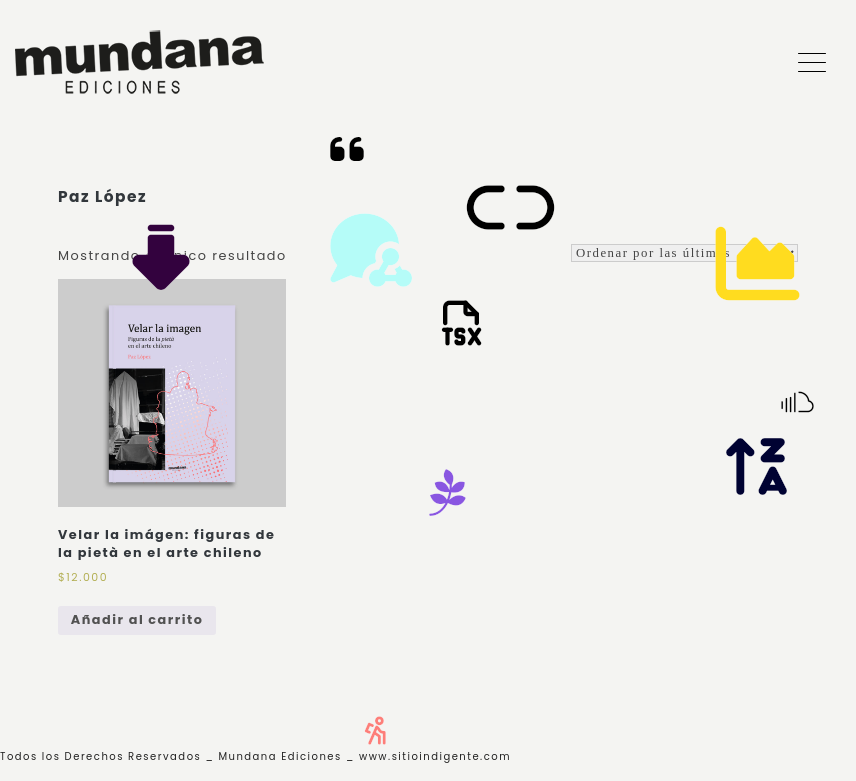 The width and height of the screenshot is (856, 781). I want to click on access hiking trails or outdoor activities, so click(376, 730).